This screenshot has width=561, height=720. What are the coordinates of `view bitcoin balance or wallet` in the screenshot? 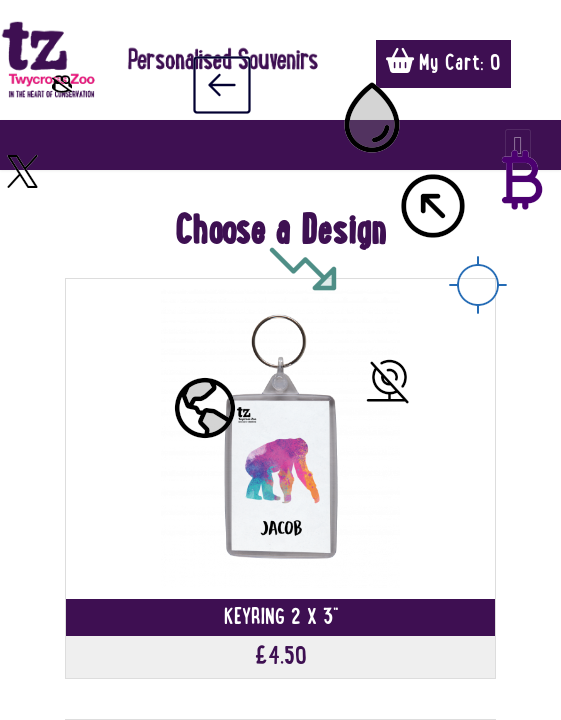 It's located at (520, 181).